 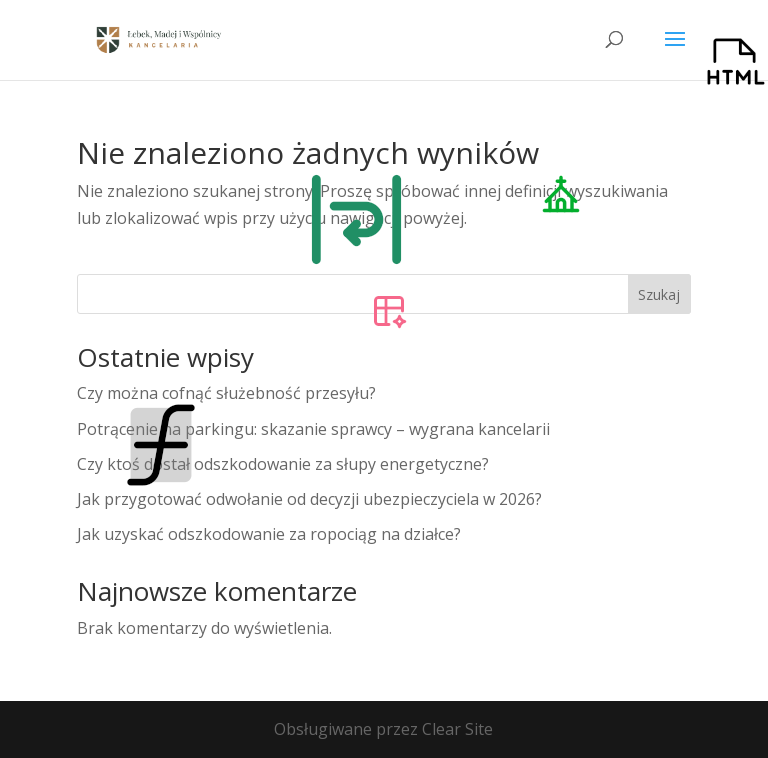 What do you see at coordinates (734, 63) in the screenshot?
I see `view or open an HTML file` at bounding box center [734, 63].